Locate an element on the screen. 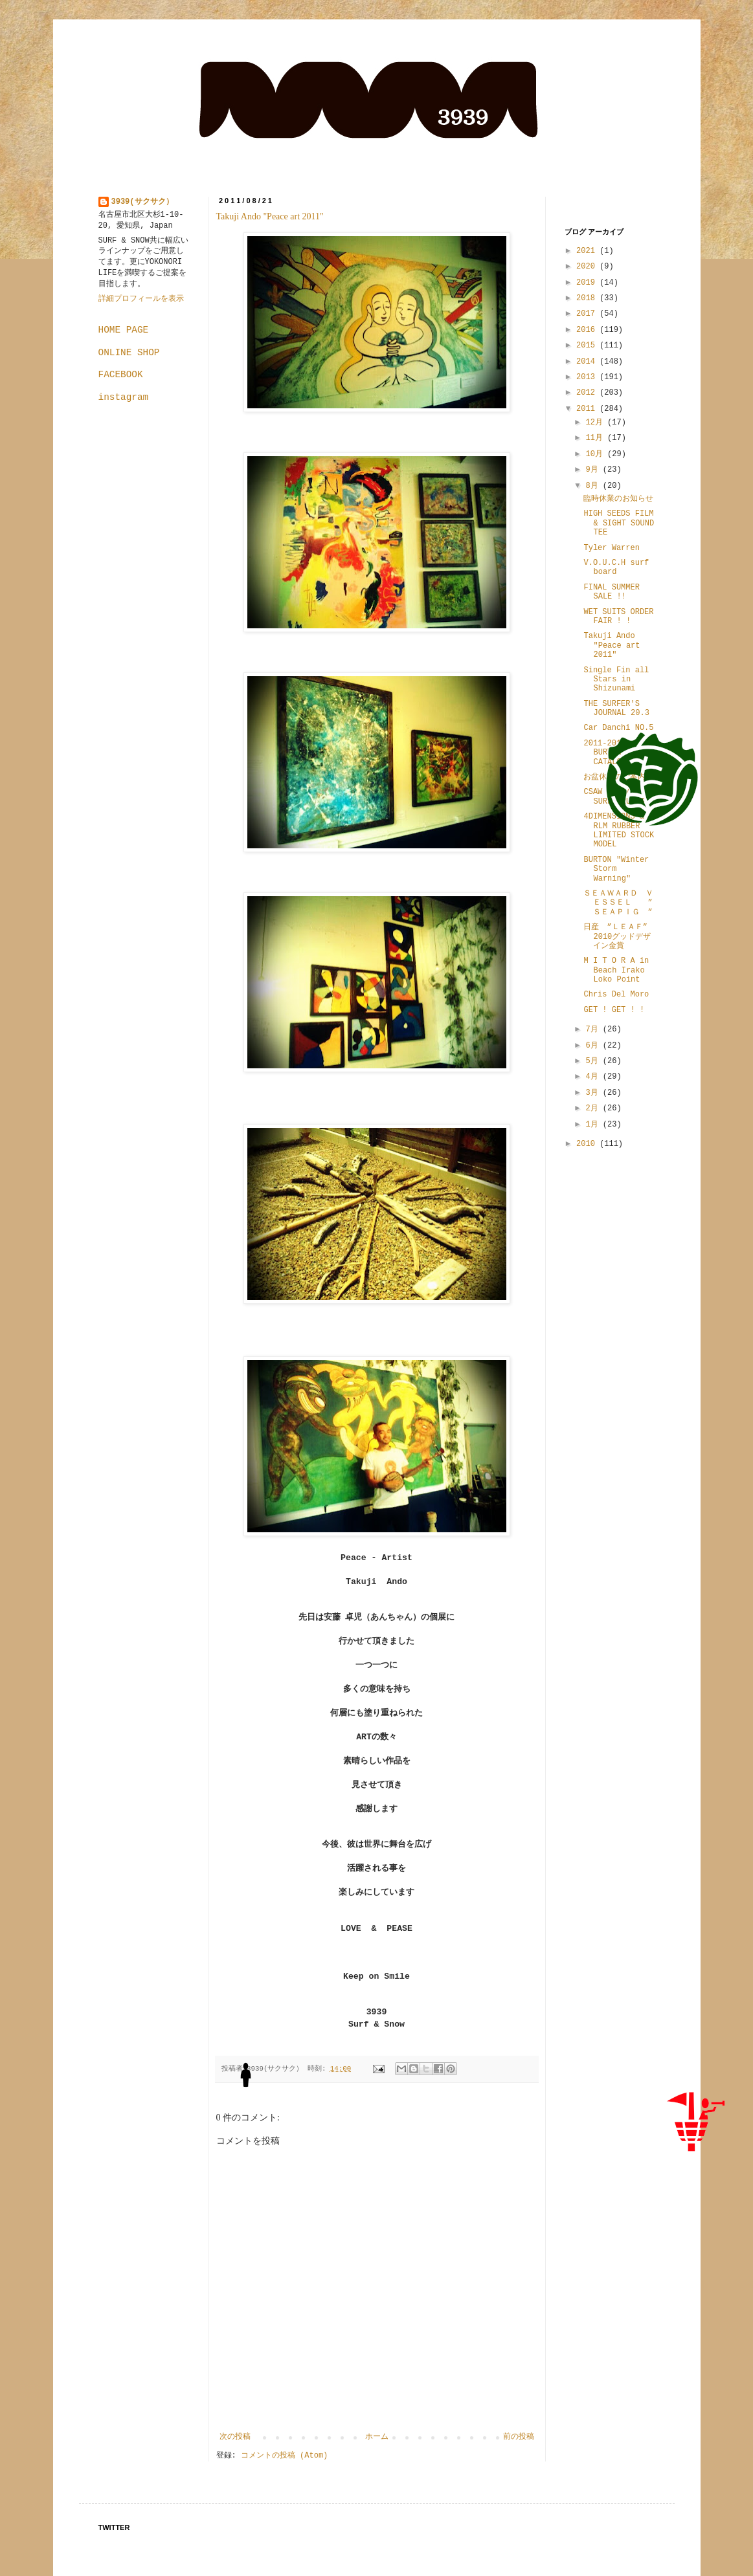 The width and height of the screenshot is (753, 2576). access the lookout or observation point is located at coordinates (695, 2120).